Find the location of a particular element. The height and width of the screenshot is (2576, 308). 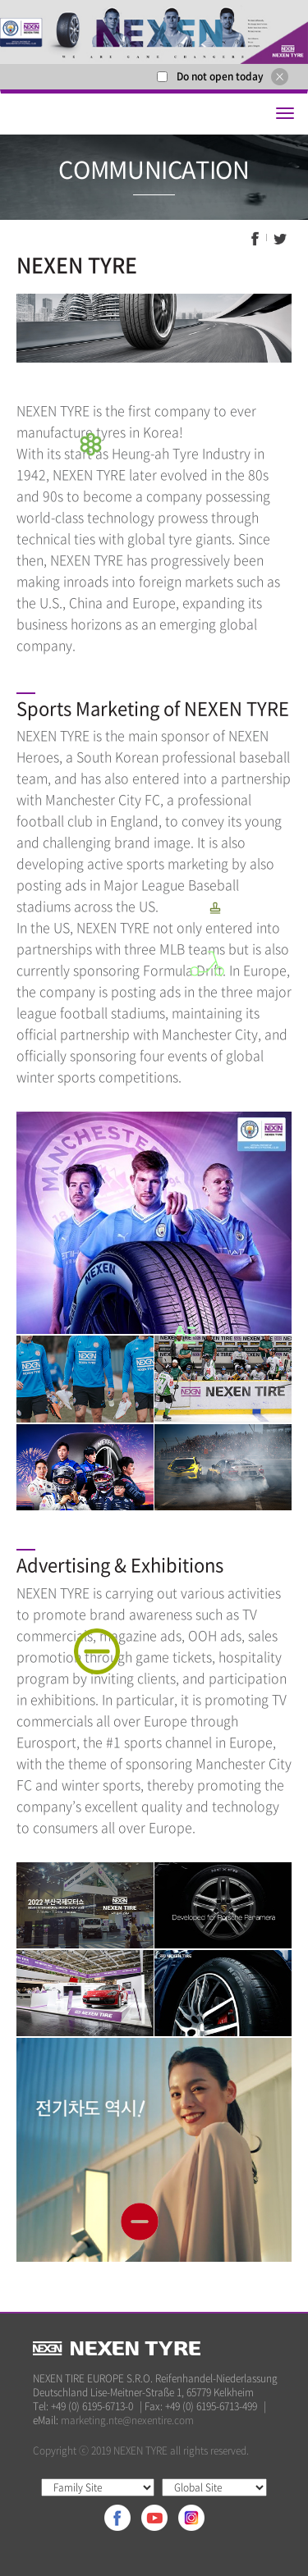

access garden or plant-related features is located at coordinates (90, 444).